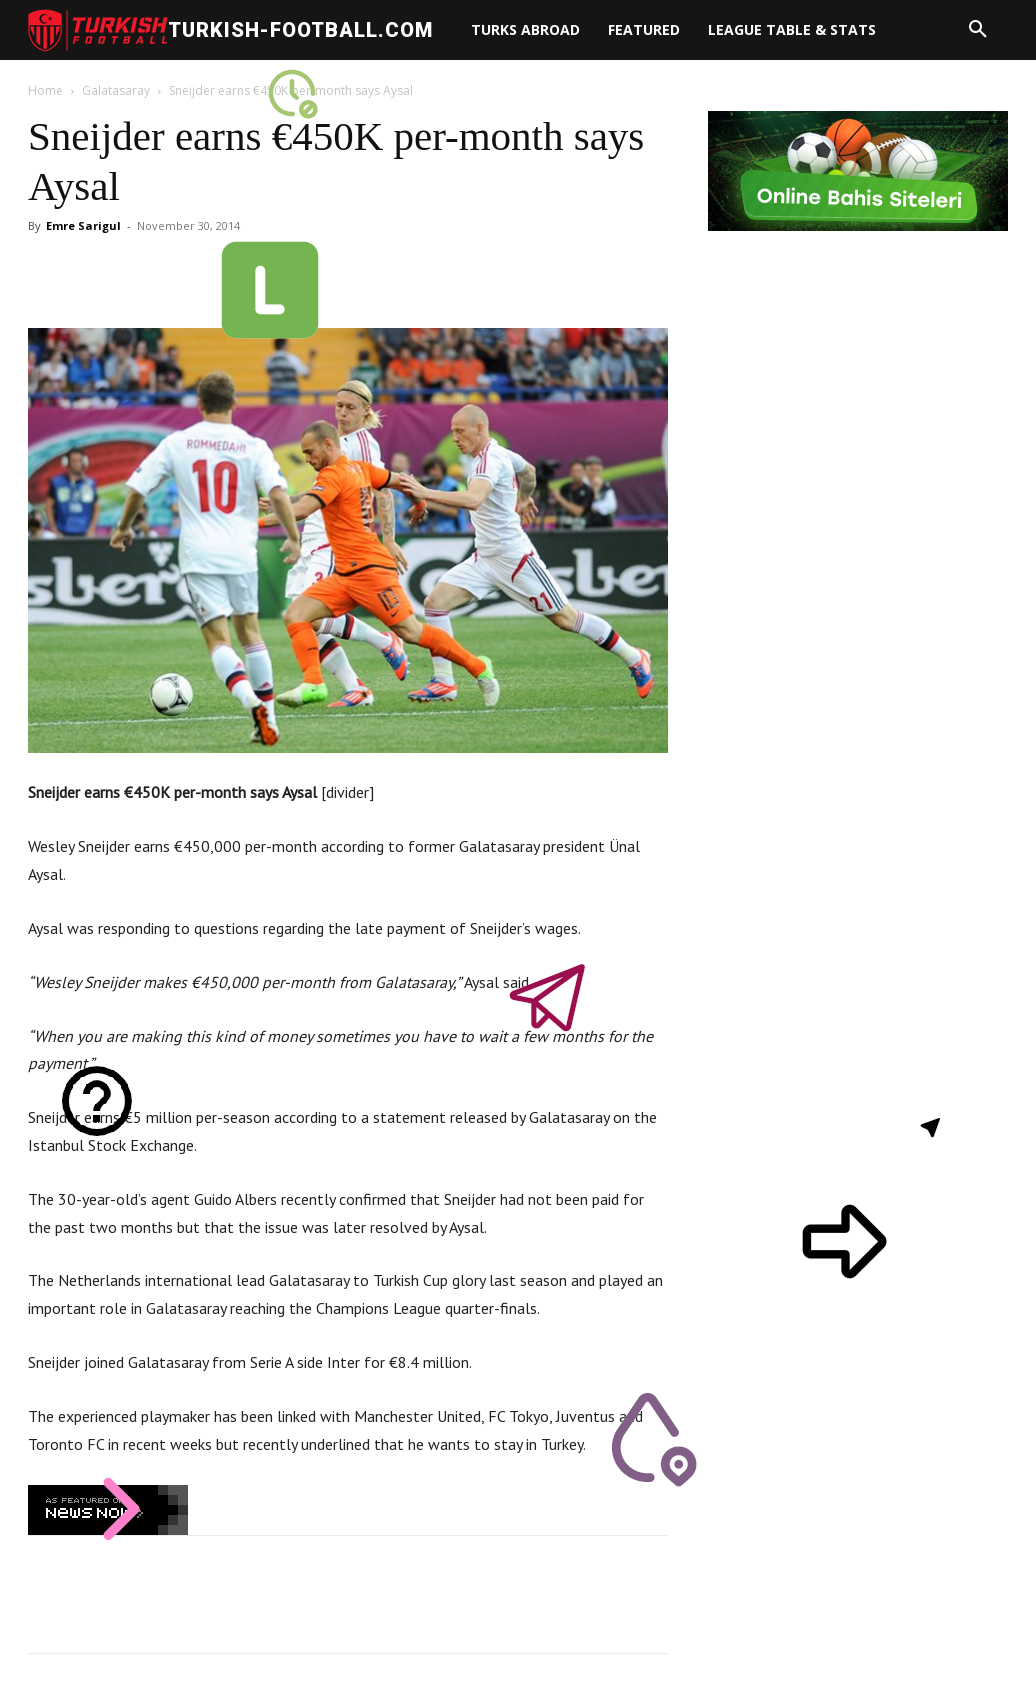 The width and height of the screenshot is (1036, 1697). What do you see at coordinates (930, 1127) in the screenshot?
I see `send current location` at bounding box center [930, 1127].